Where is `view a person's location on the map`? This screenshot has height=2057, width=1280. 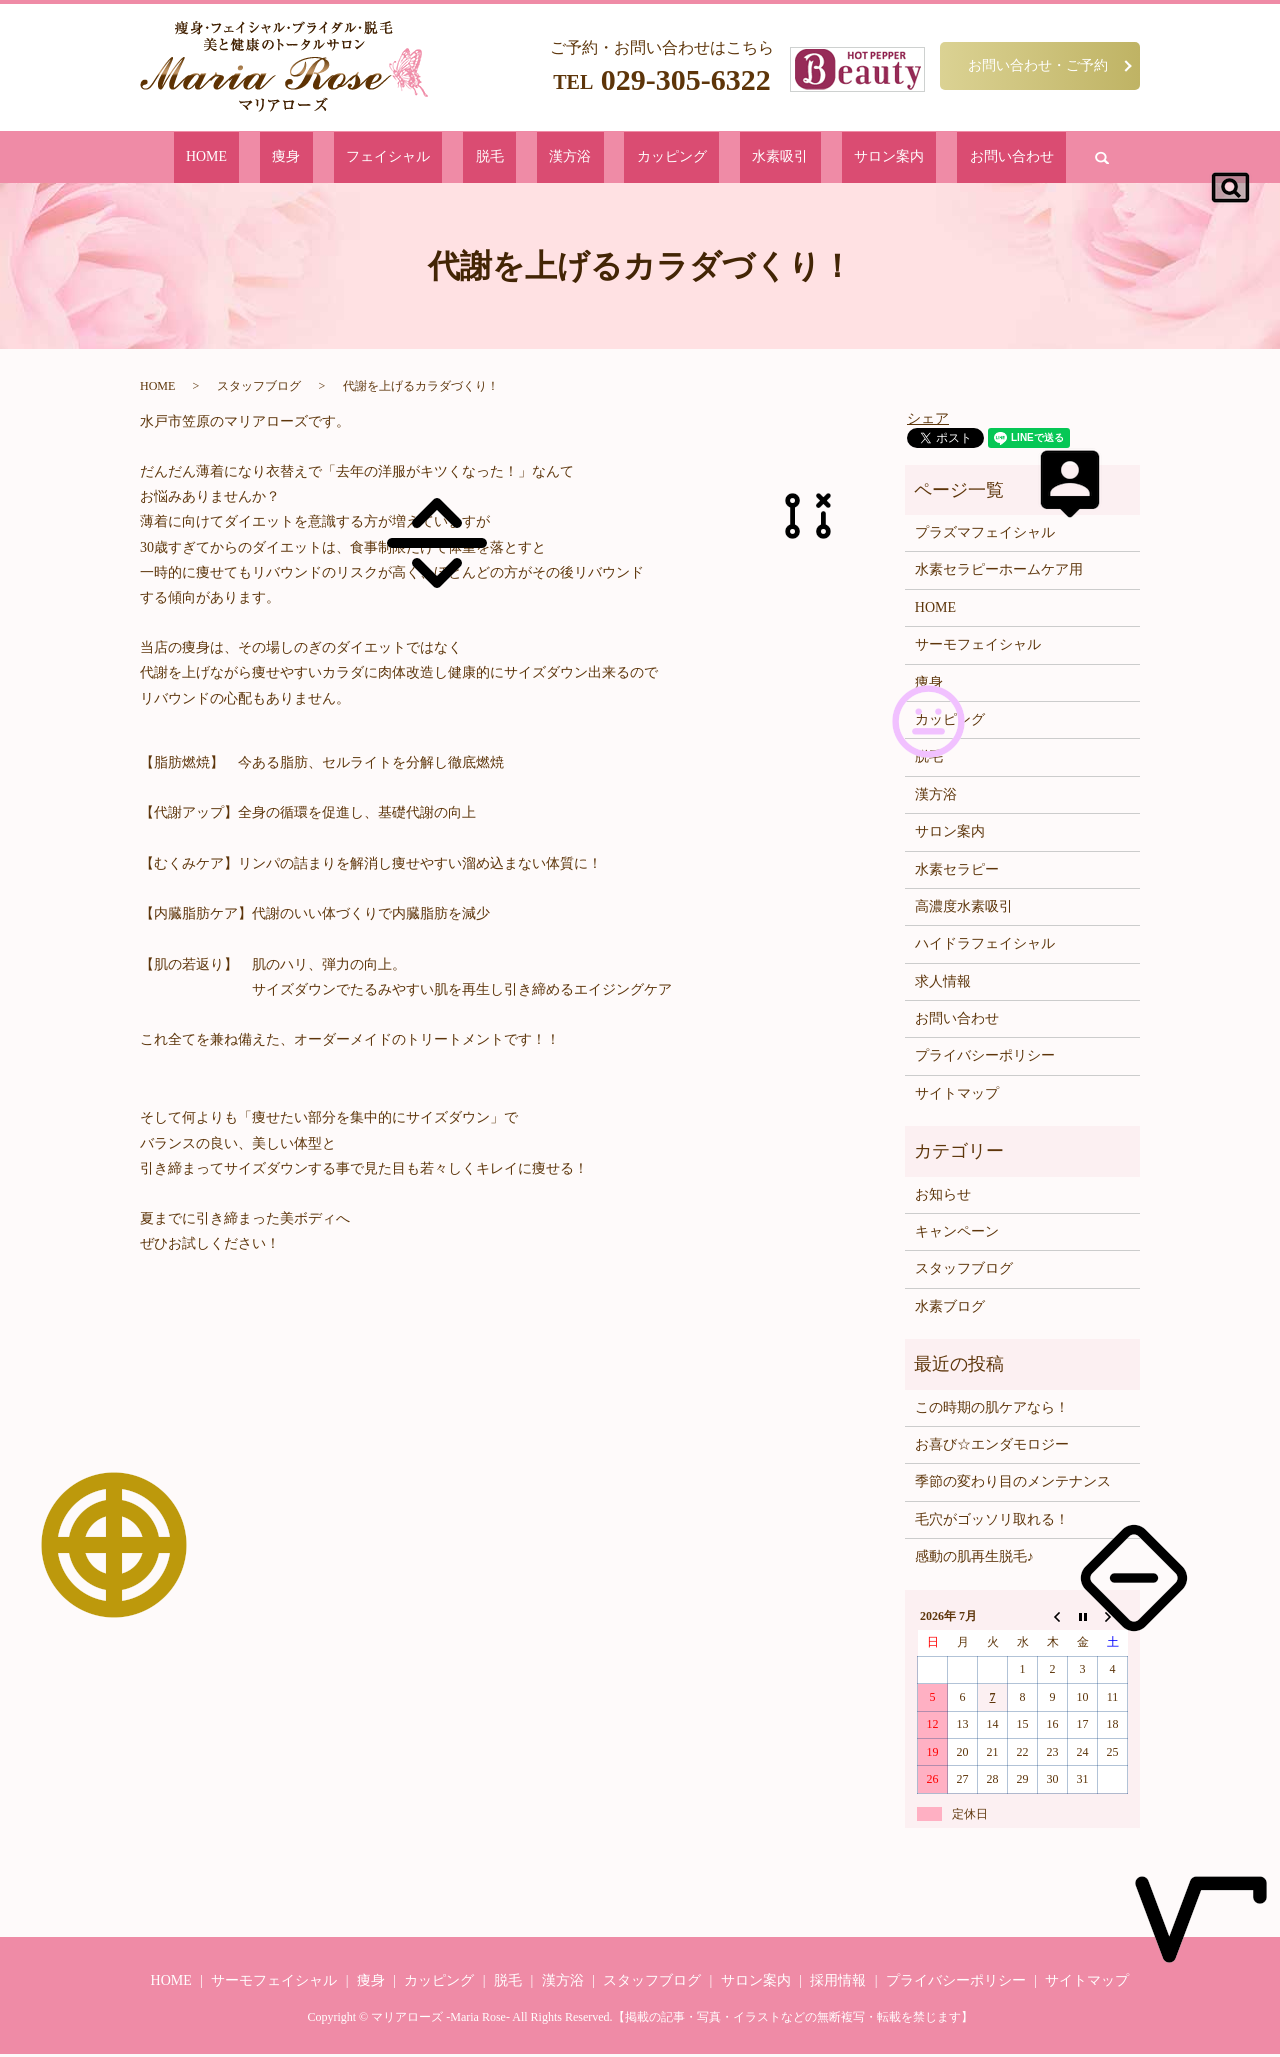 view a person's location on the map is located at coordinates (1070, 483).